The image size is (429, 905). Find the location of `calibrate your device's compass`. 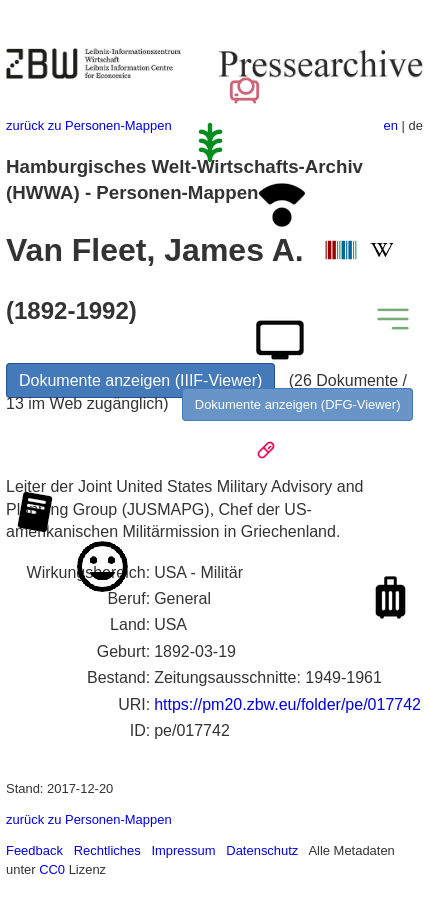

calibrate your device's compass is located at coordinates (282, 205).